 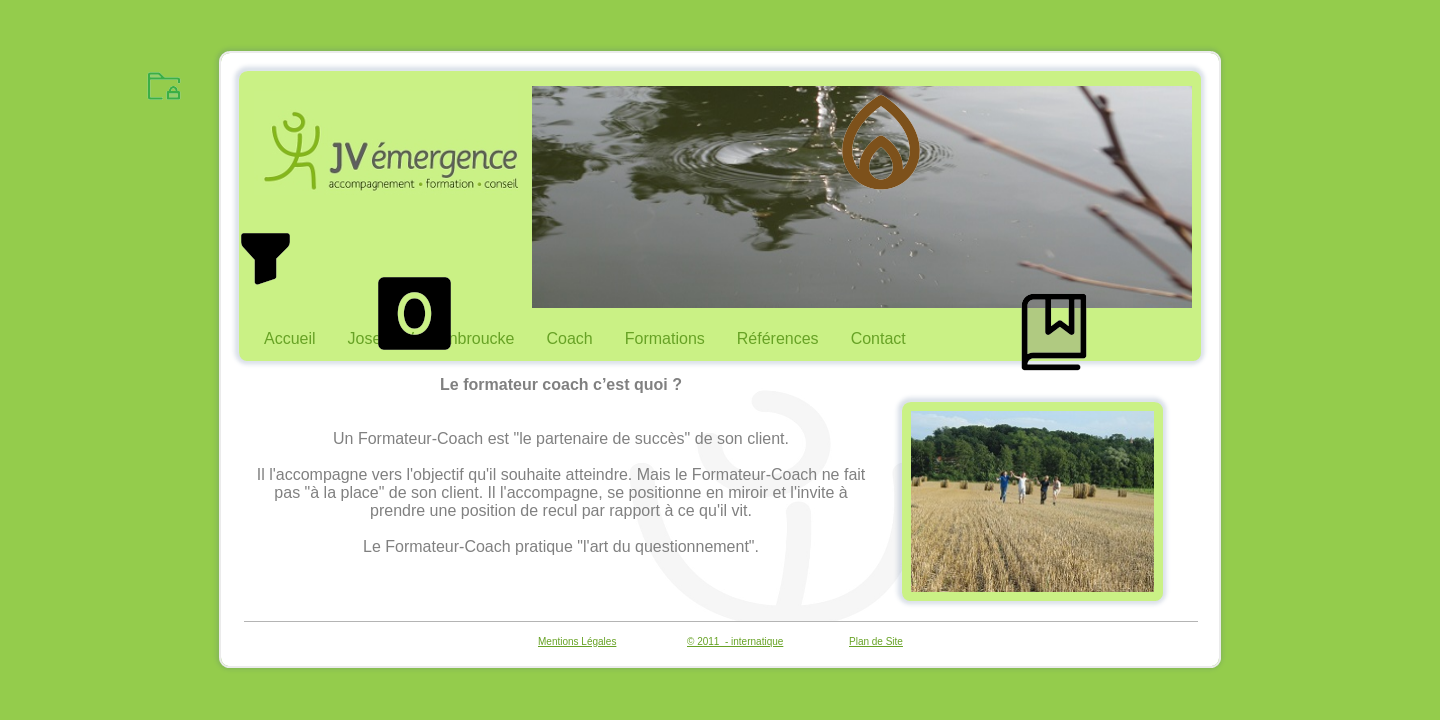 I want to click on filter or sort content, so click(x=265, y=257).